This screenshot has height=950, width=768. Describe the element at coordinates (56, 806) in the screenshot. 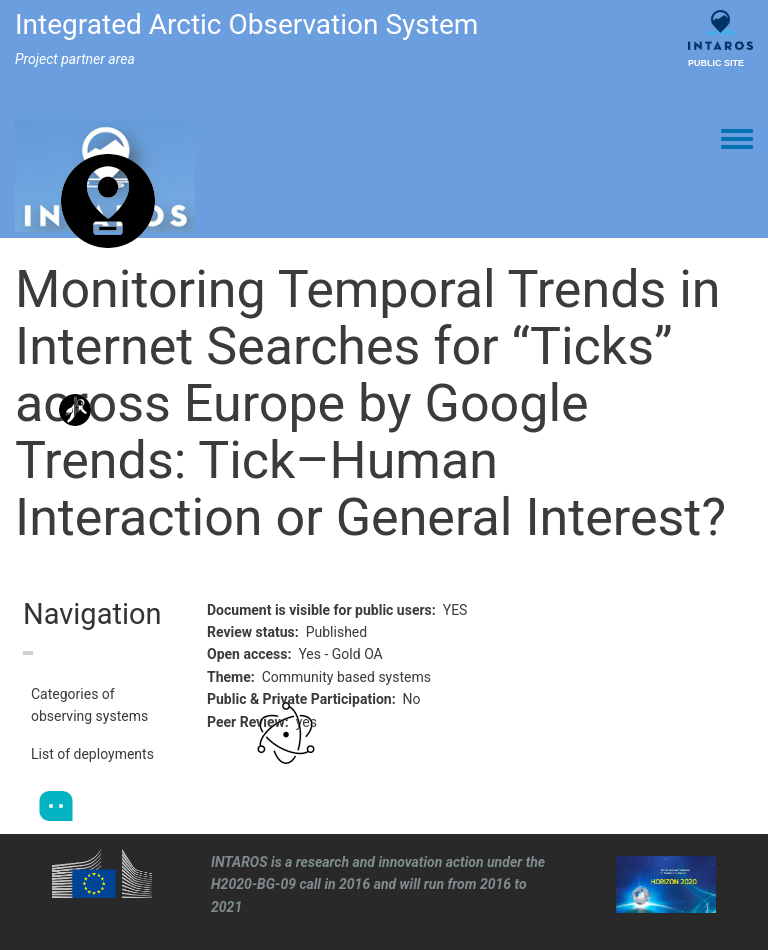

I see `open messaging or chat app` at that location.